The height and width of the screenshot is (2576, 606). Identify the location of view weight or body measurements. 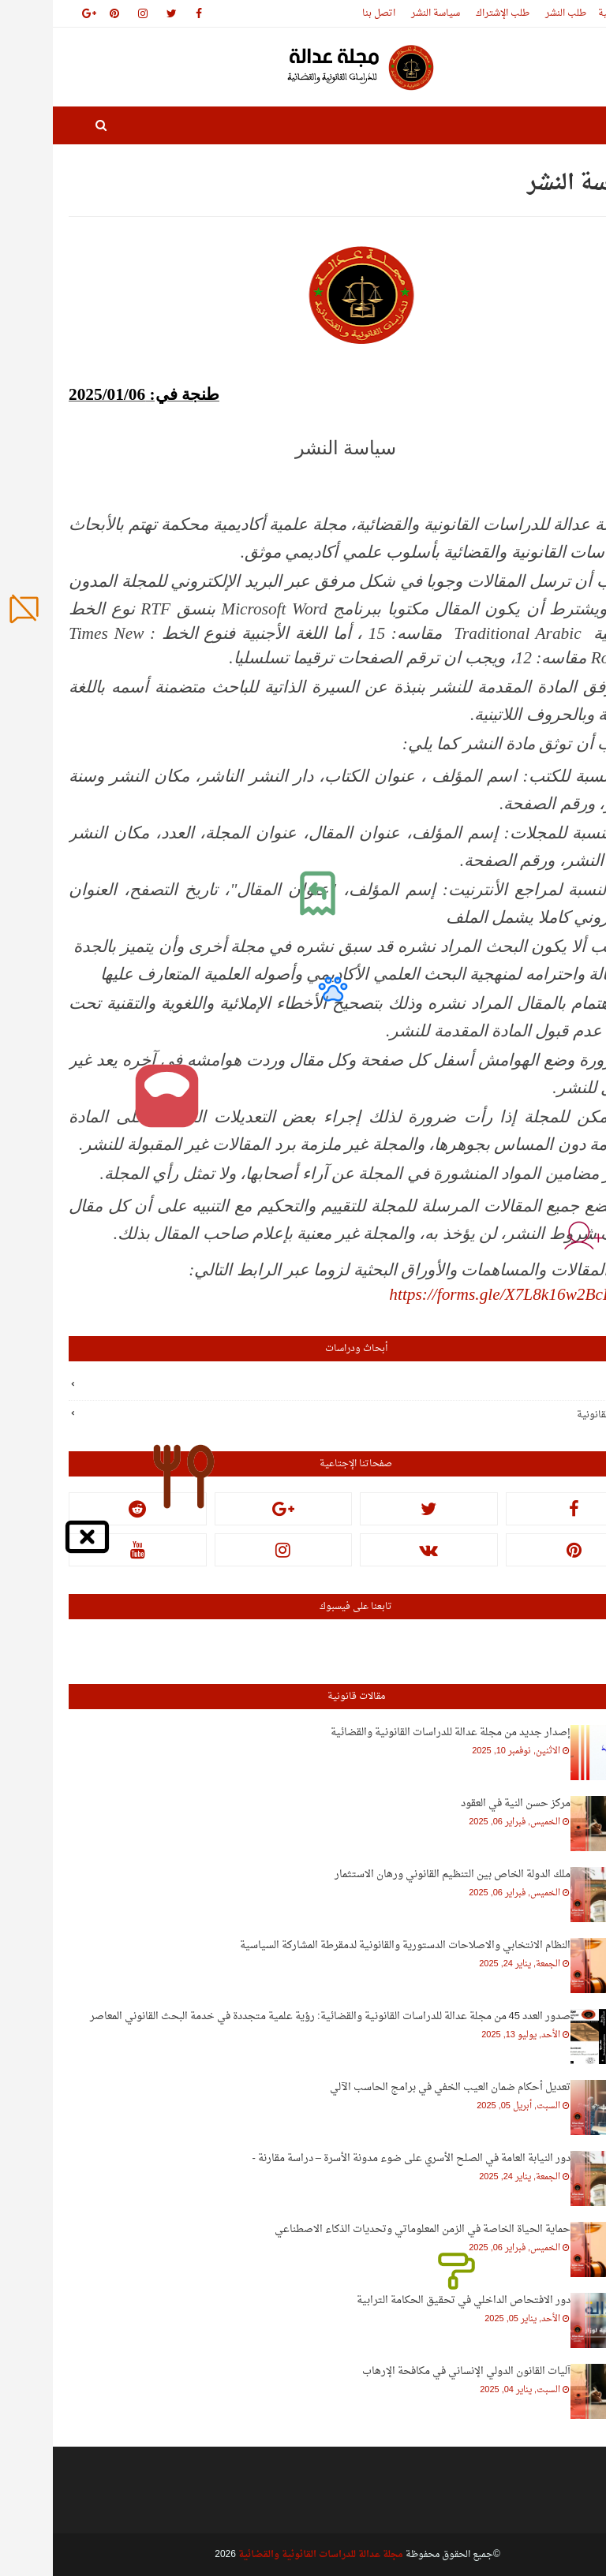
(166, 1096).